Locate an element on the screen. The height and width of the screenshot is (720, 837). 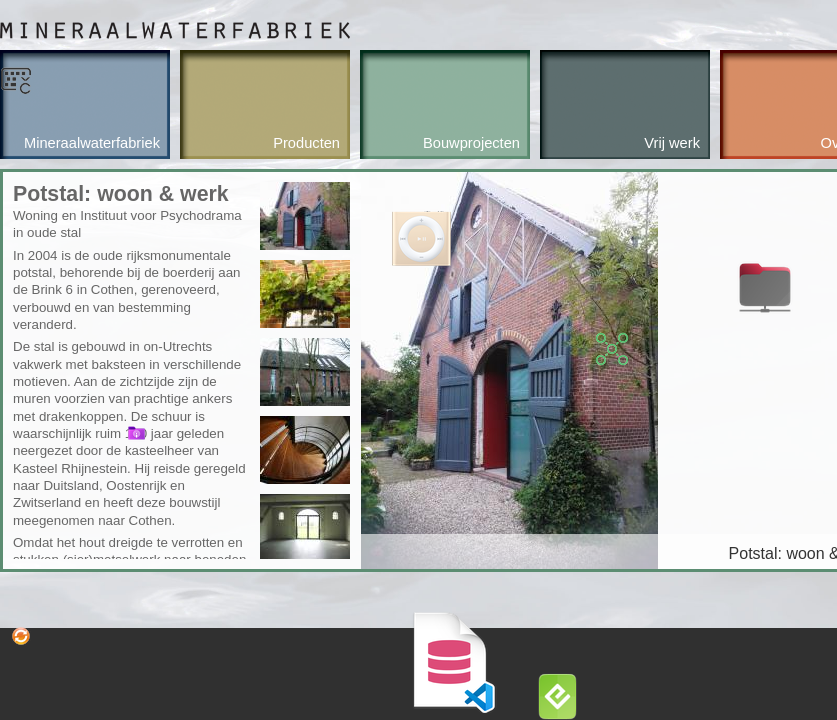
open on-screen keyboard settings is located at coordinates (16, 79).